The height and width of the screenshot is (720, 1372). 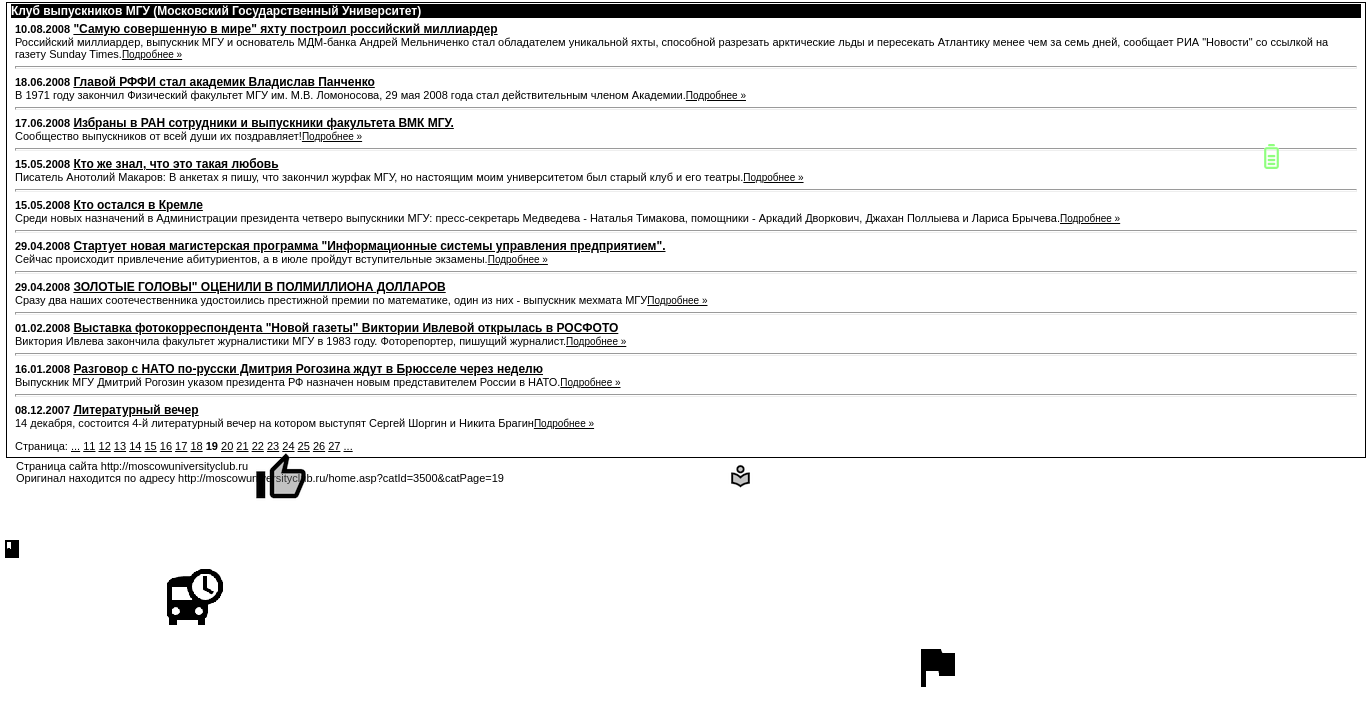 What do you see at coordinates (281, 478) in the screenshot?
I see `like or upvote this content` at bounding box center [281, 478].